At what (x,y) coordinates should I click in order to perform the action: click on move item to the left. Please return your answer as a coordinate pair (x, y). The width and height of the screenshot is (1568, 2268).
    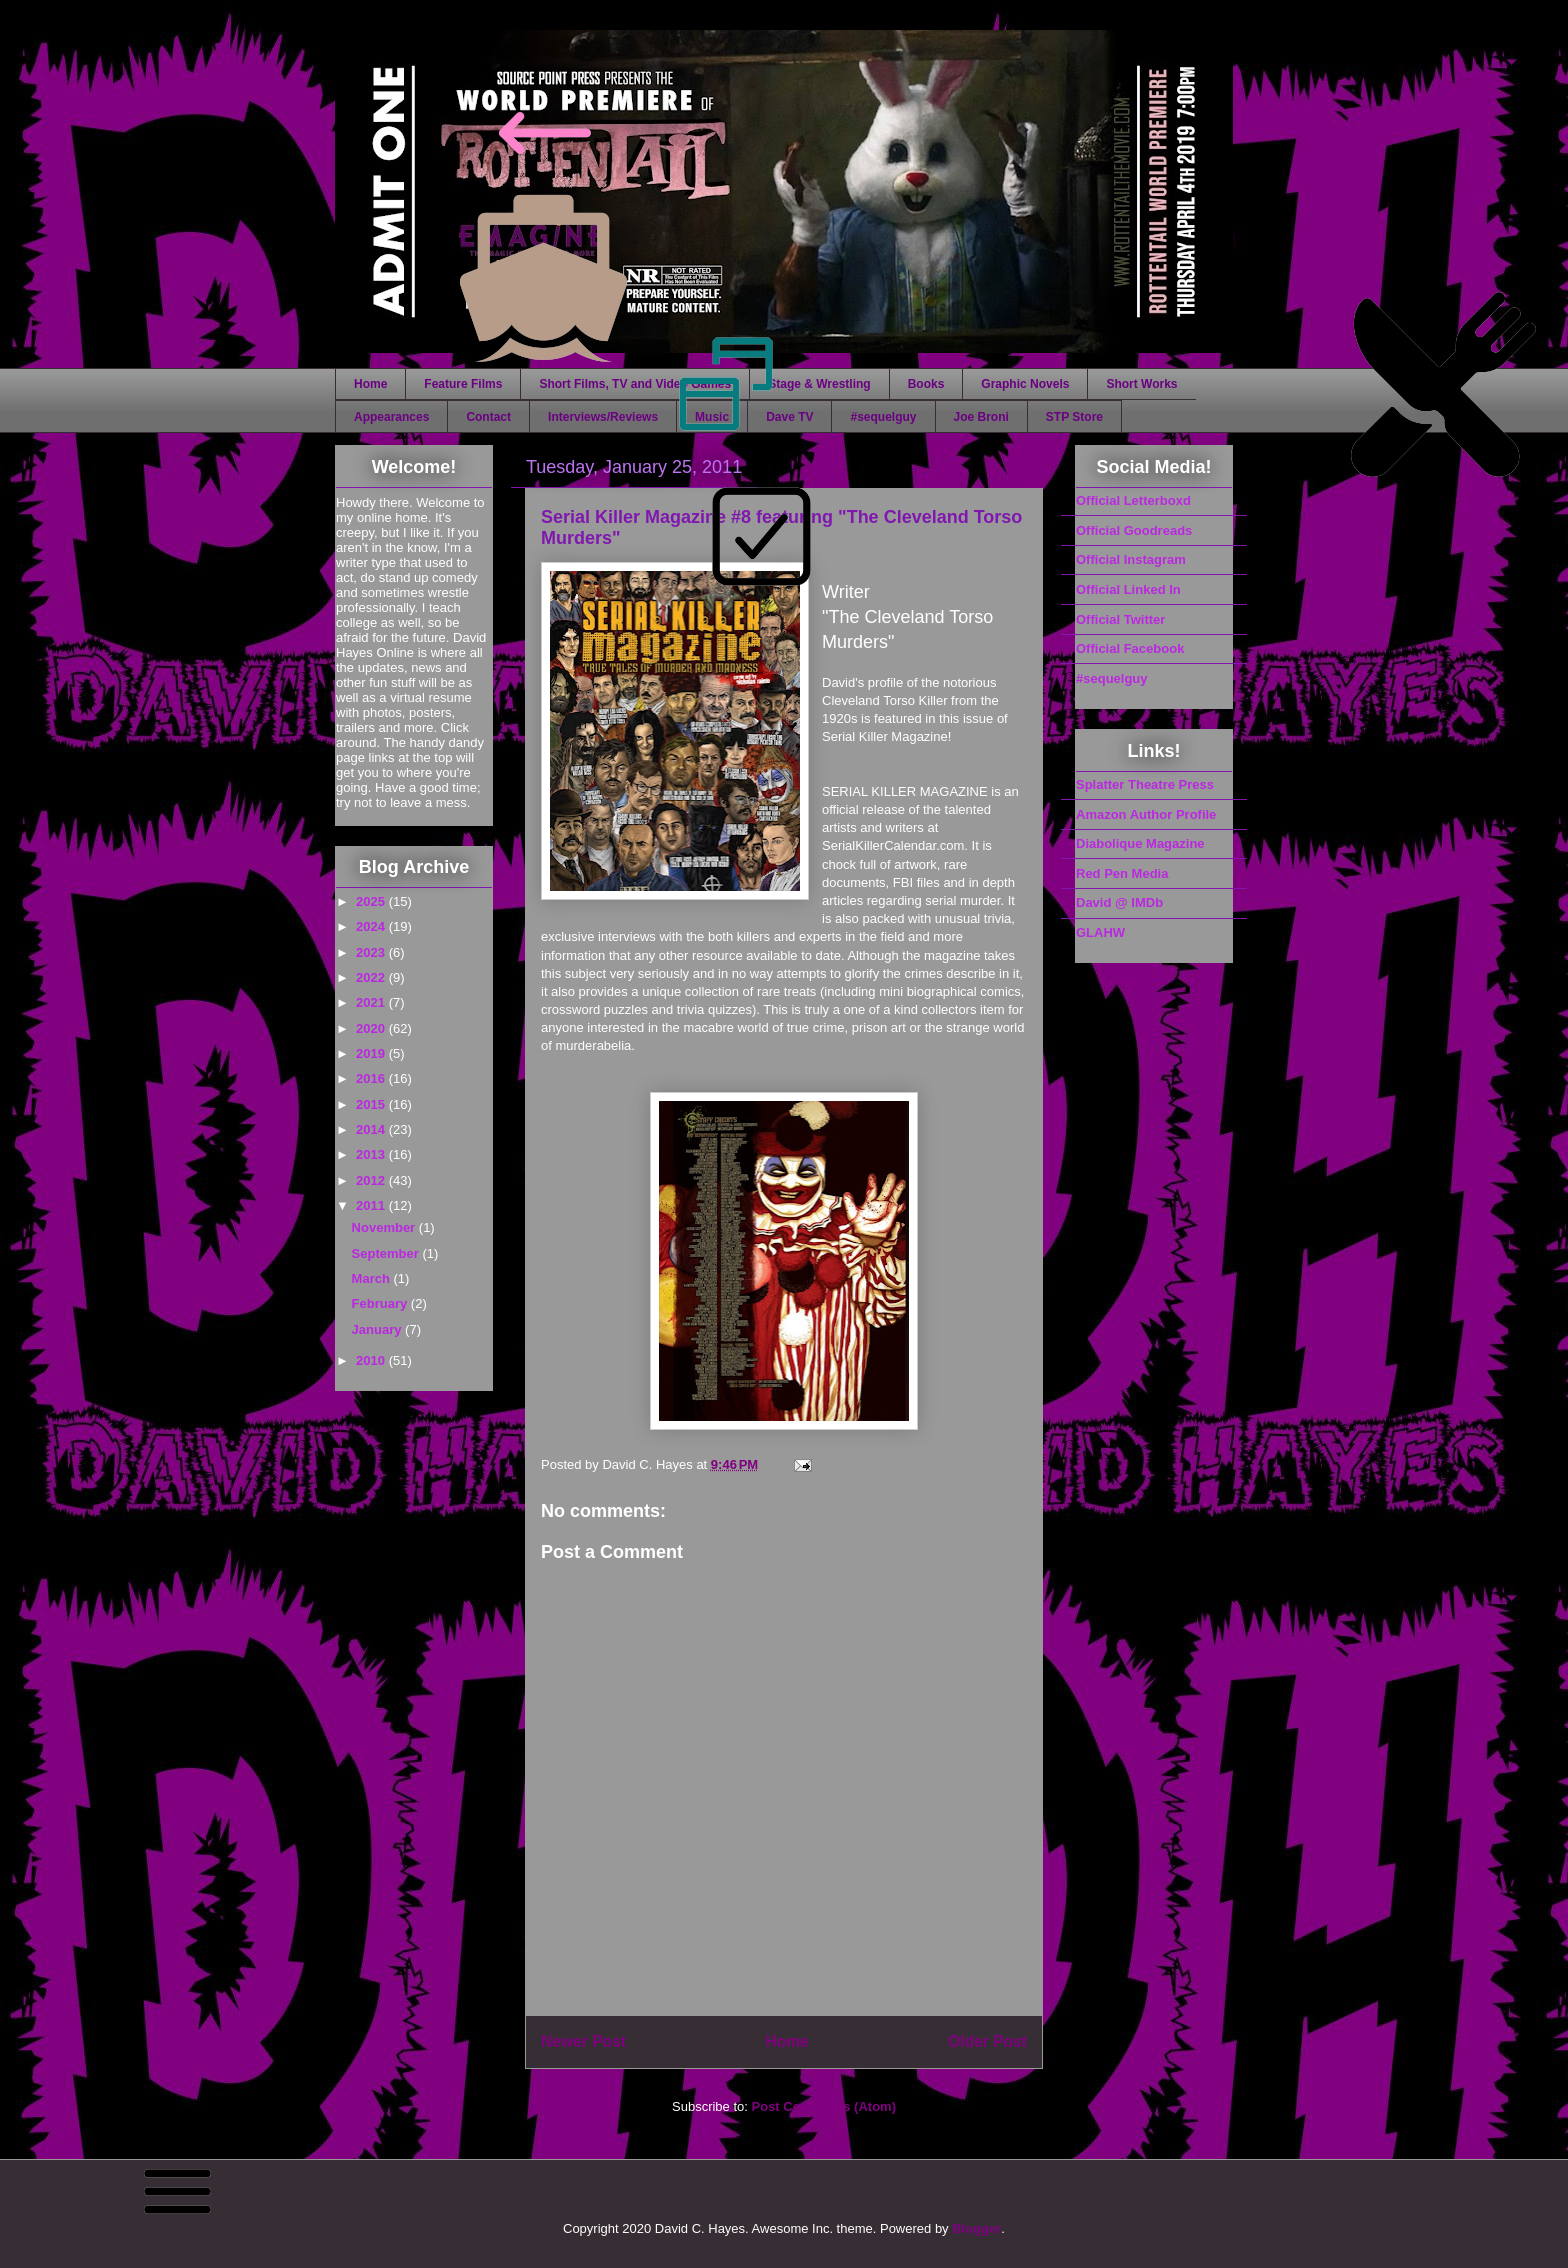
    Looking at the image, I should click on (545, 133).